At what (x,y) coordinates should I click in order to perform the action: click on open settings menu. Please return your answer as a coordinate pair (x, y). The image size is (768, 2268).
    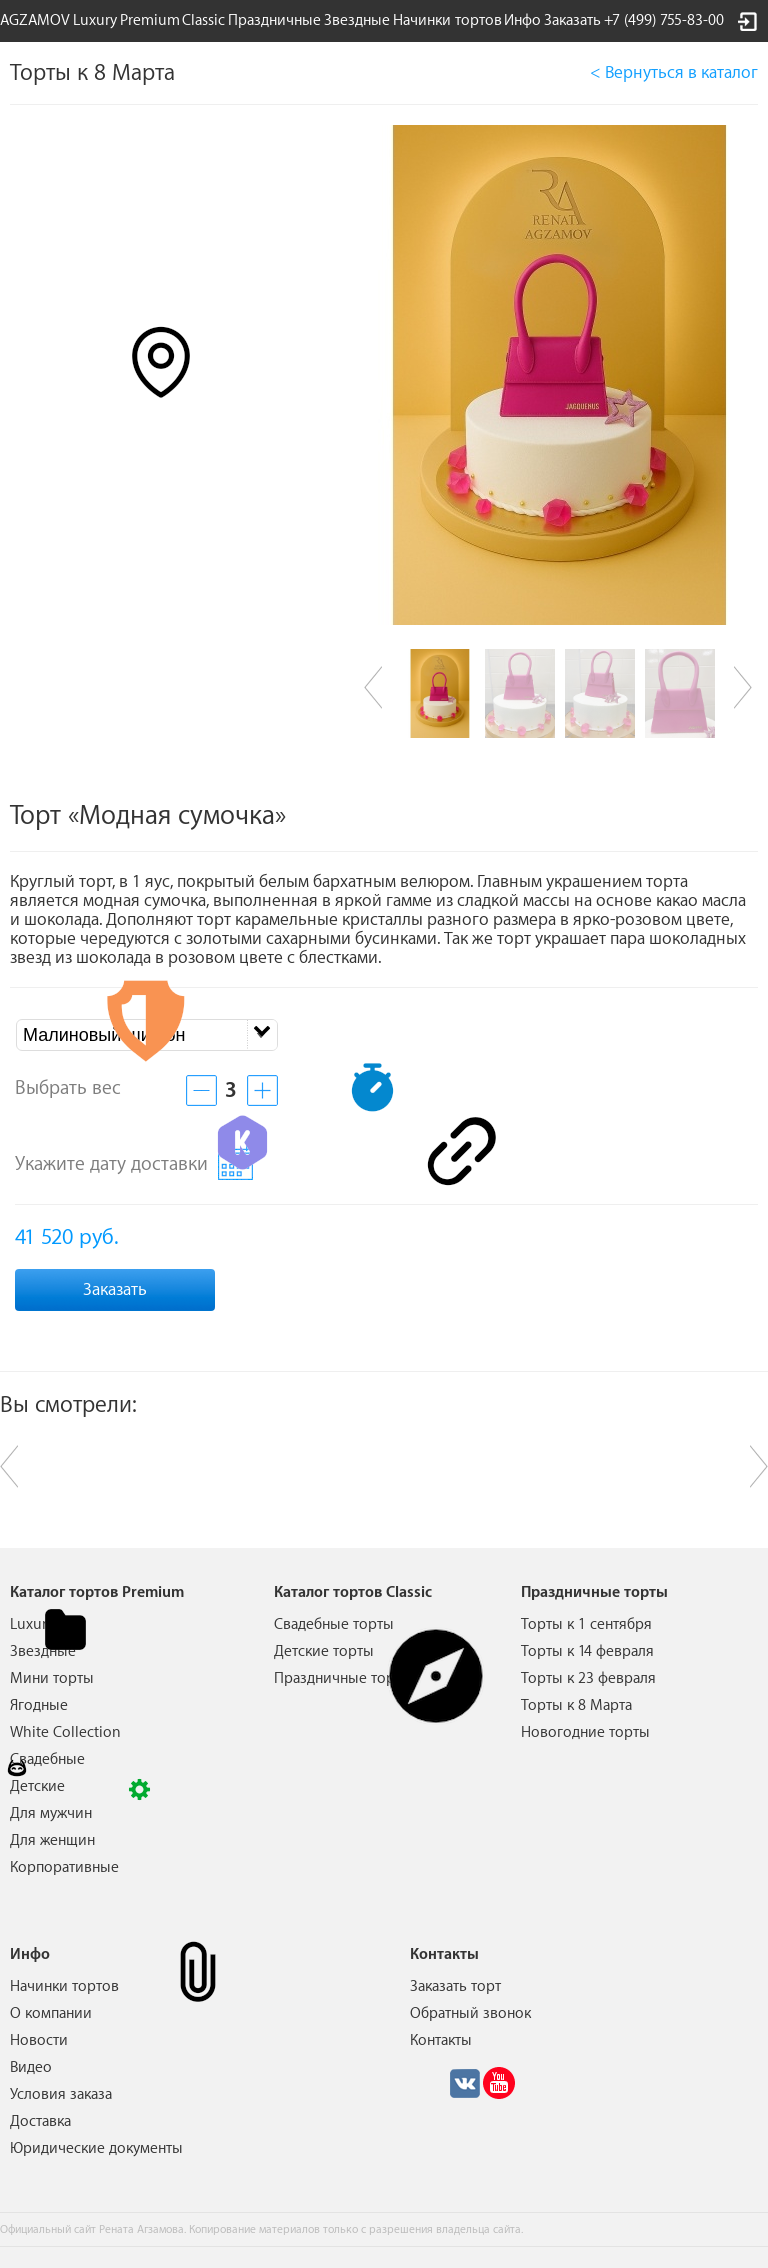
    Looking at the image, I should click on (139, 1789).